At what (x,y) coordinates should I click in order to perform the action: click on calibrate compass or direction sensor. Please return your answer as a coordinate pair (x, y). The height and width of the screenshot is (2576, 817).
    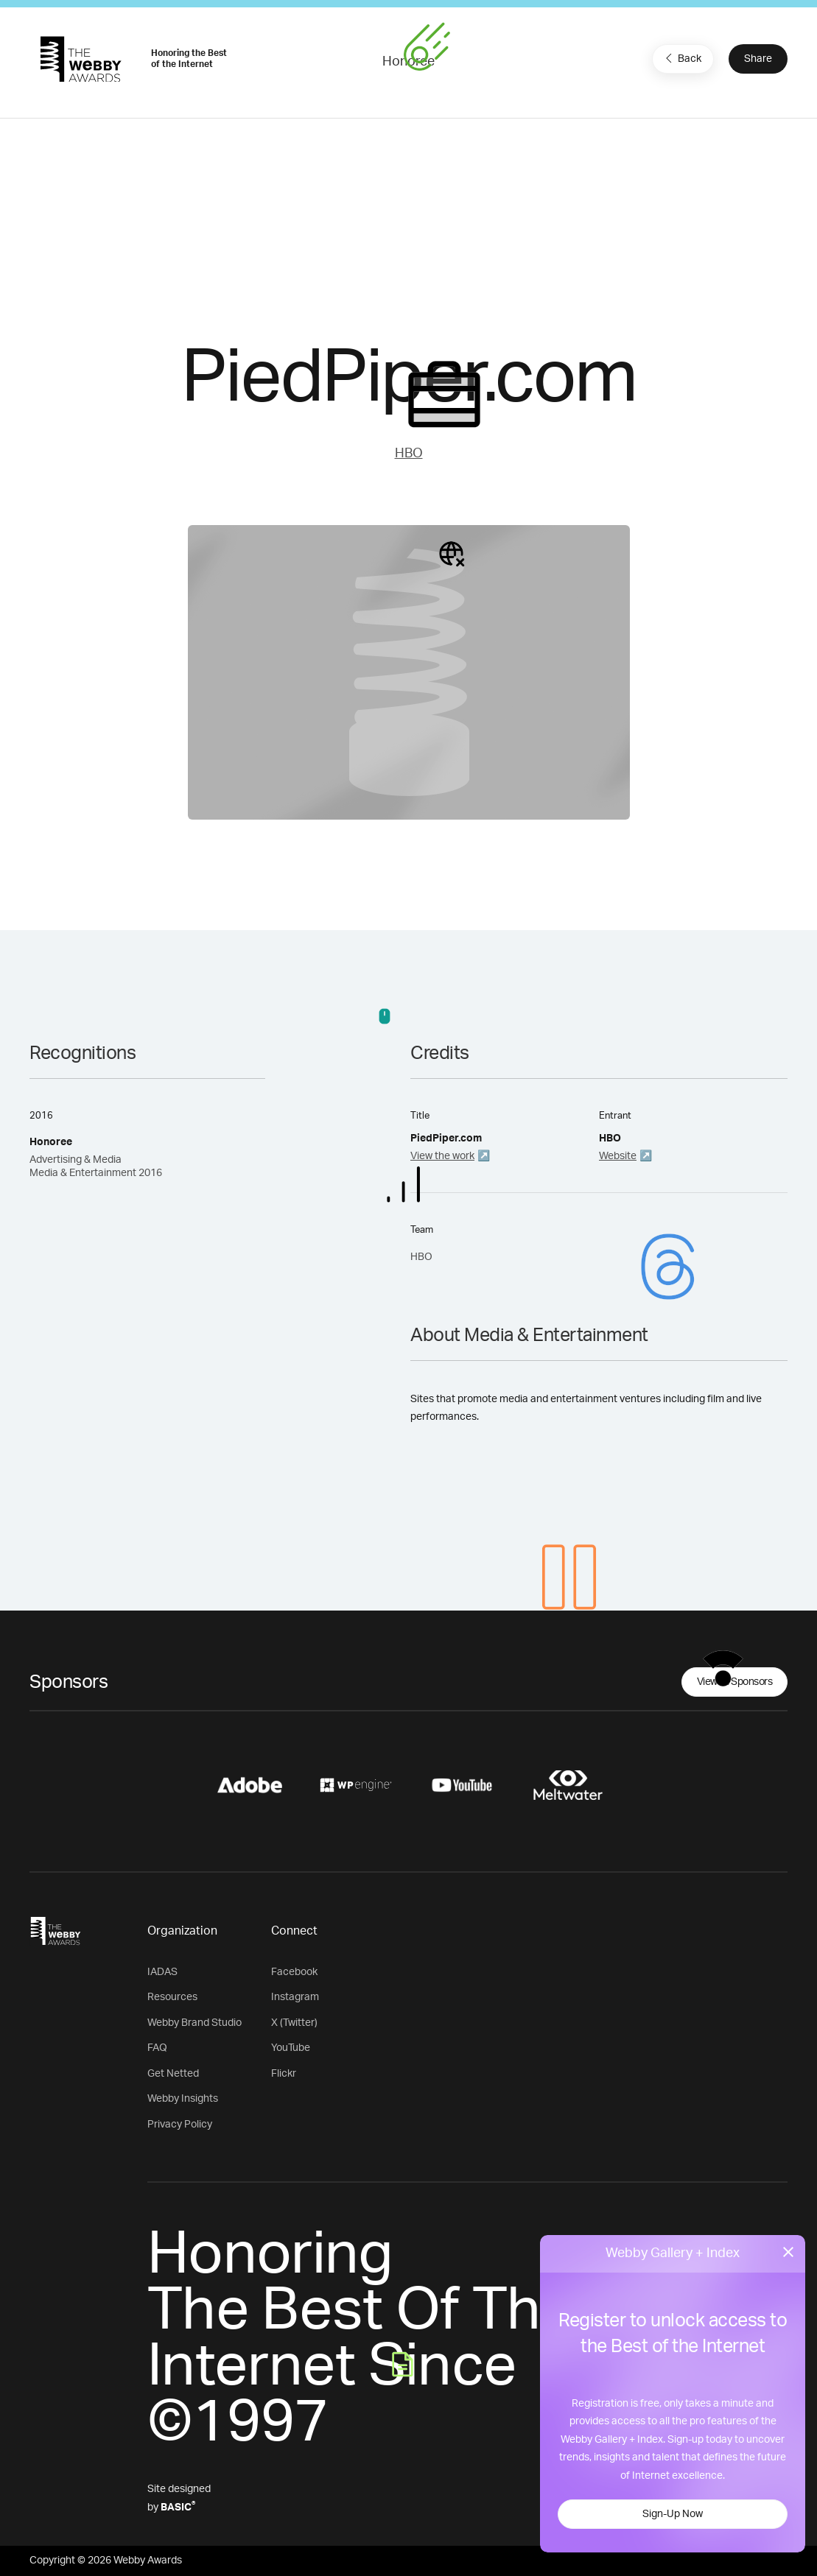
    Looking at the image, I should click on (723, 1668).